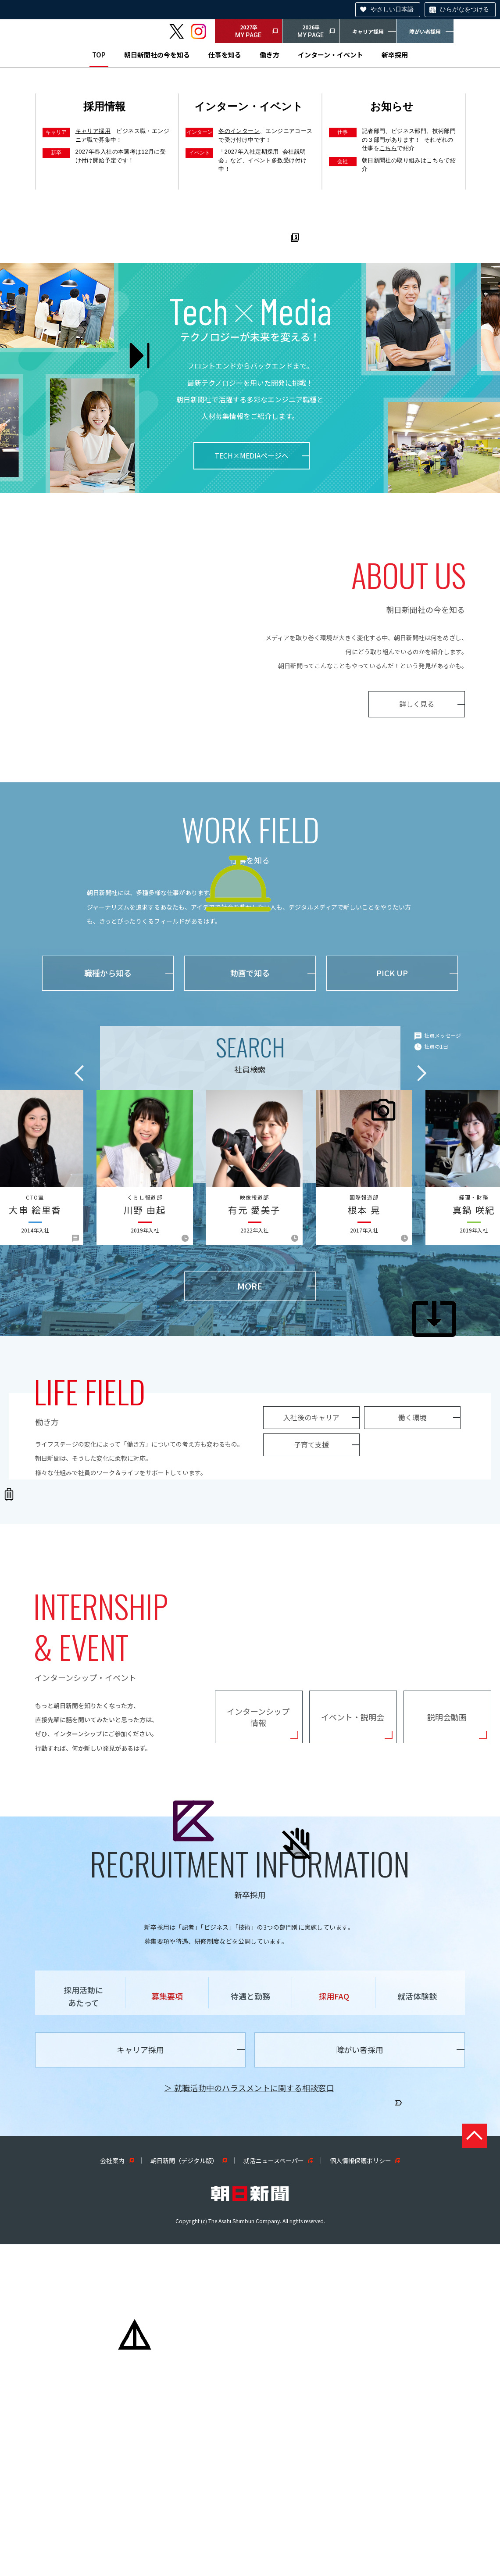  What do you see at coordinates (140, 355) in the screenshot?
I see `skip to next track or item` at bounding box center [140, 355].